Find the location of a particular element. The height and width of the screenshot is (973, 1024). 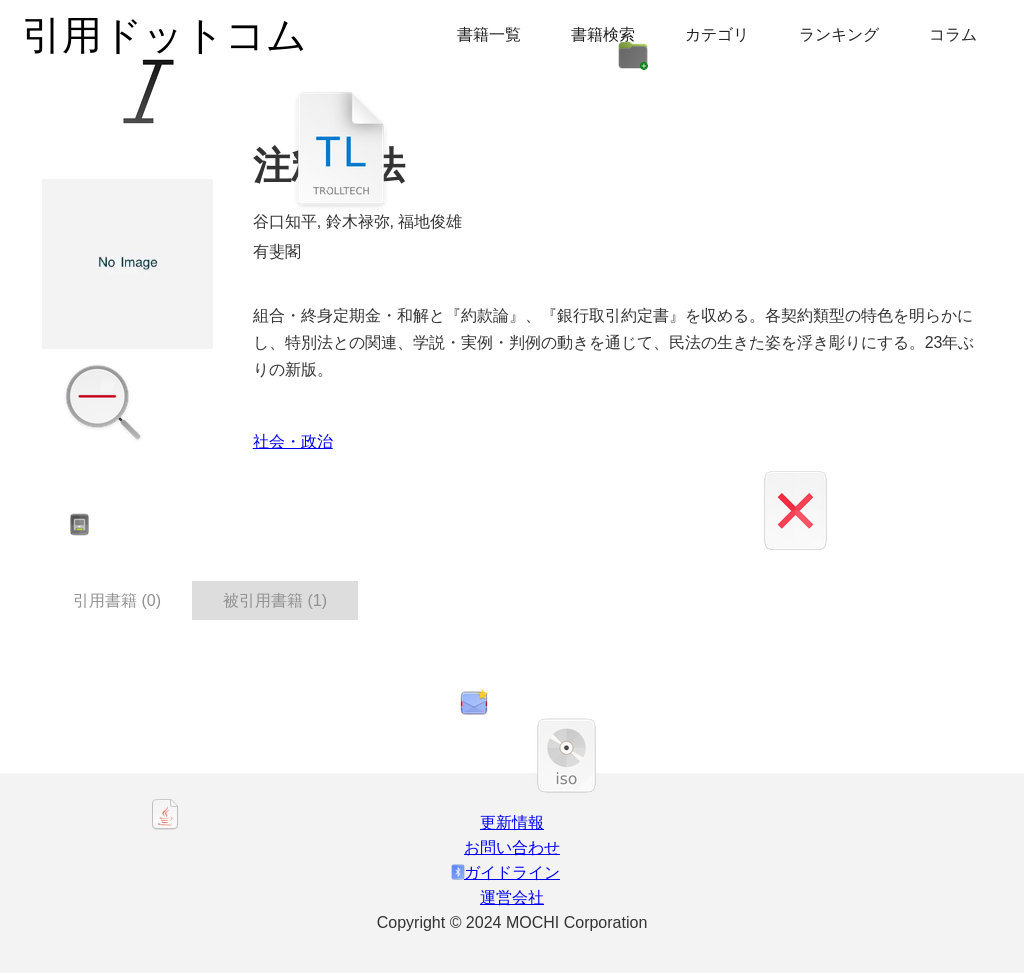

create a new folder is located at coordinates (633, 55).